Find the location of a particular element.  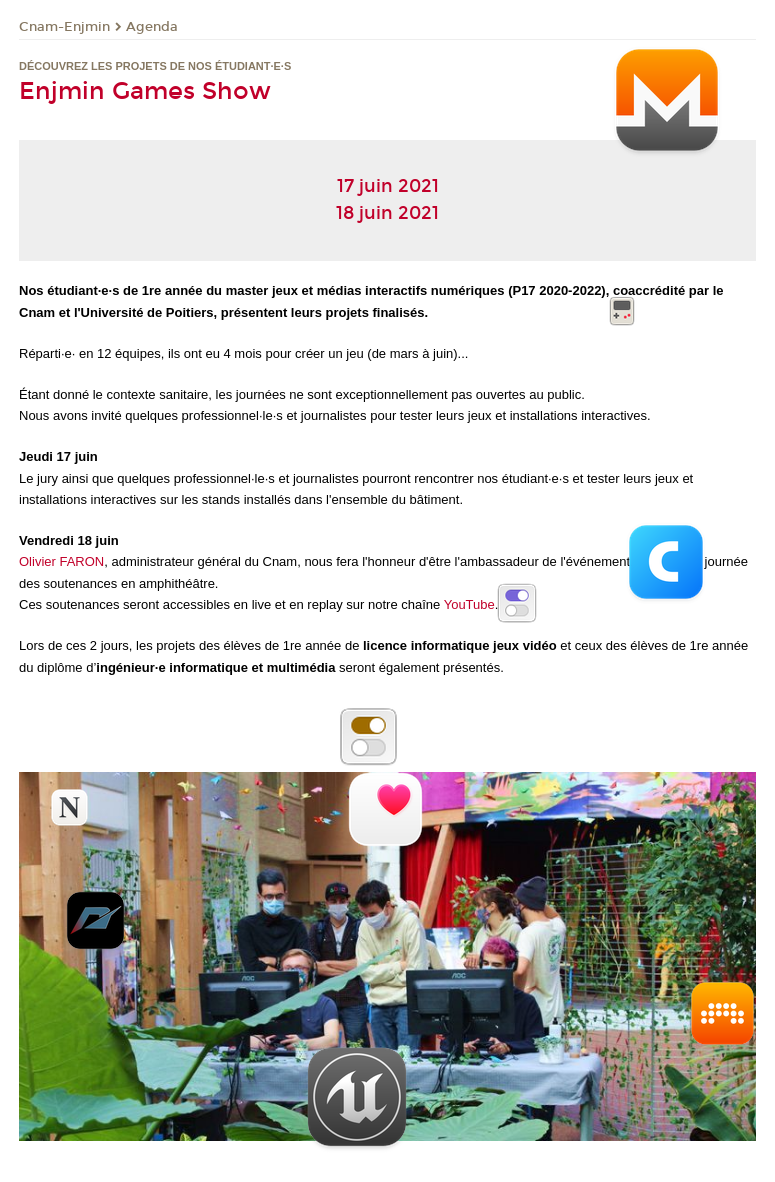

open notion app is located at coordinates (69, 807).